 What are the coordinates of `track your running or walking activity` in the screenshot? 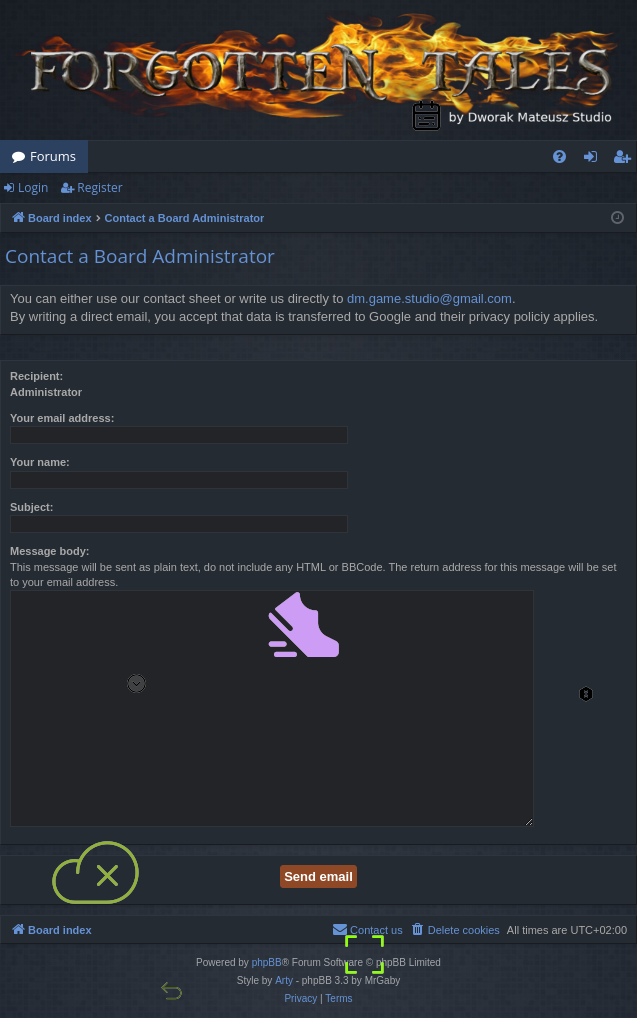 It's located at (302, 628).